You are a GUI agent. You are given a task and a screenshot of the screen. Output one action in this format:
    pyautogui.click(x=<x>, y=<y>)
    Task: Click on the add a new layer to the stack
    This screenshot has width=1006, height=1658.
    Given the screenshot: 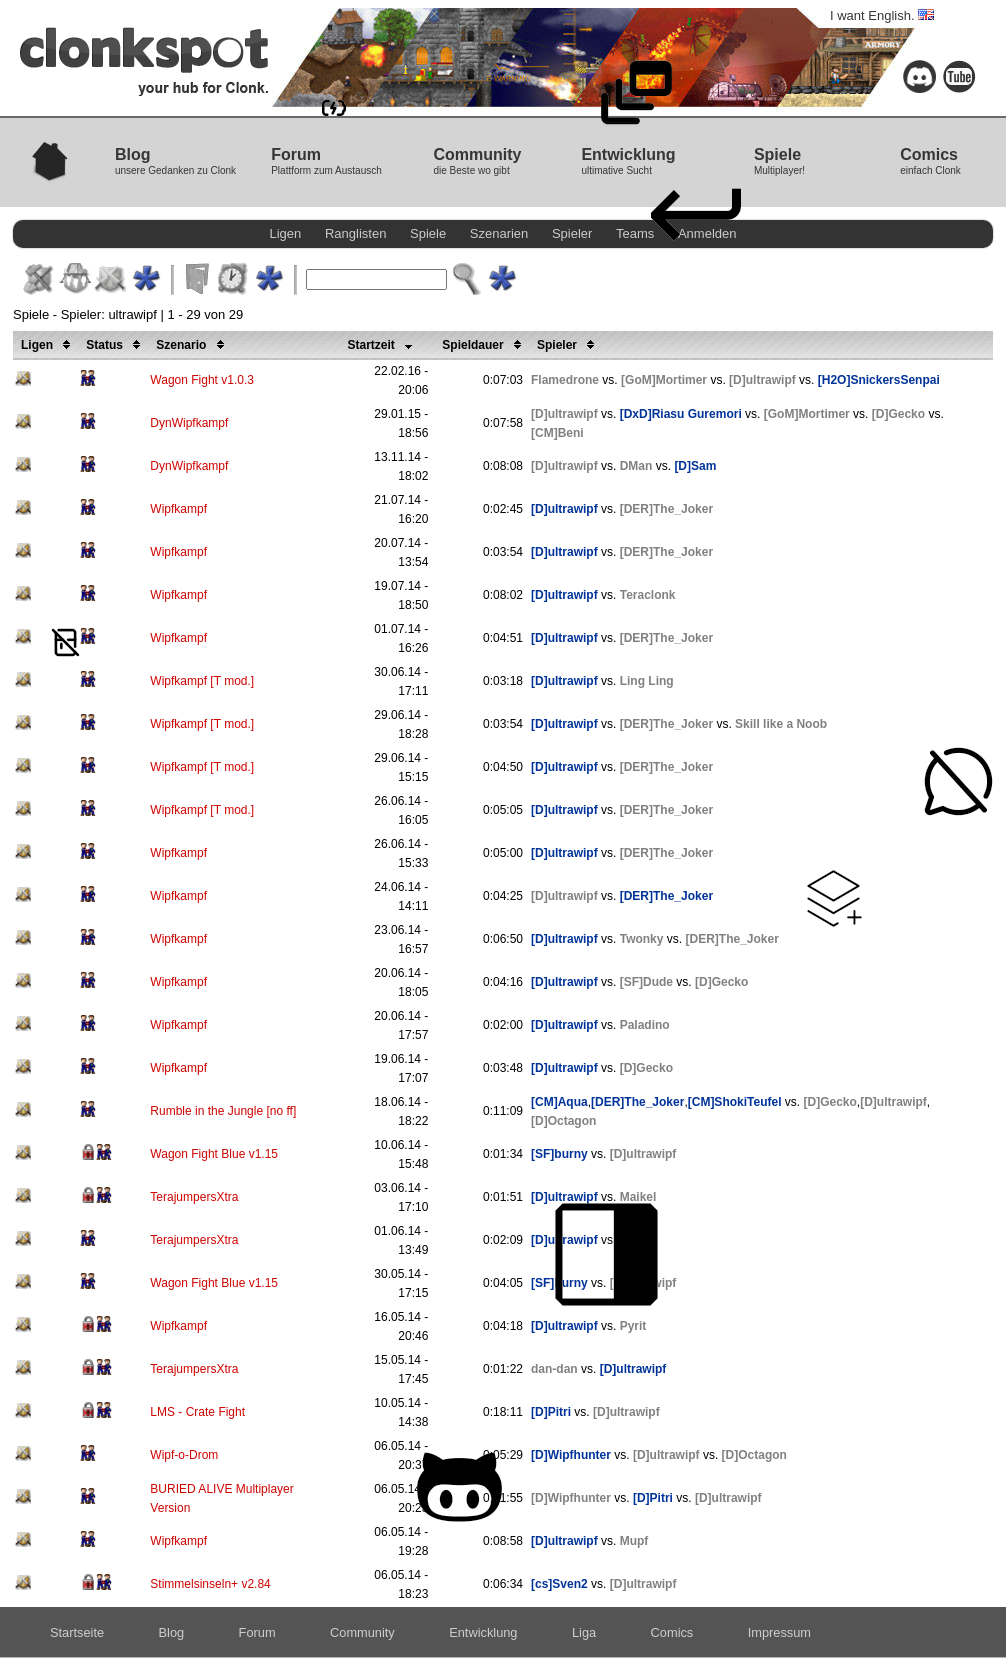 What is the action you would take?
    pyautogui.click(x=833, y=898)
    